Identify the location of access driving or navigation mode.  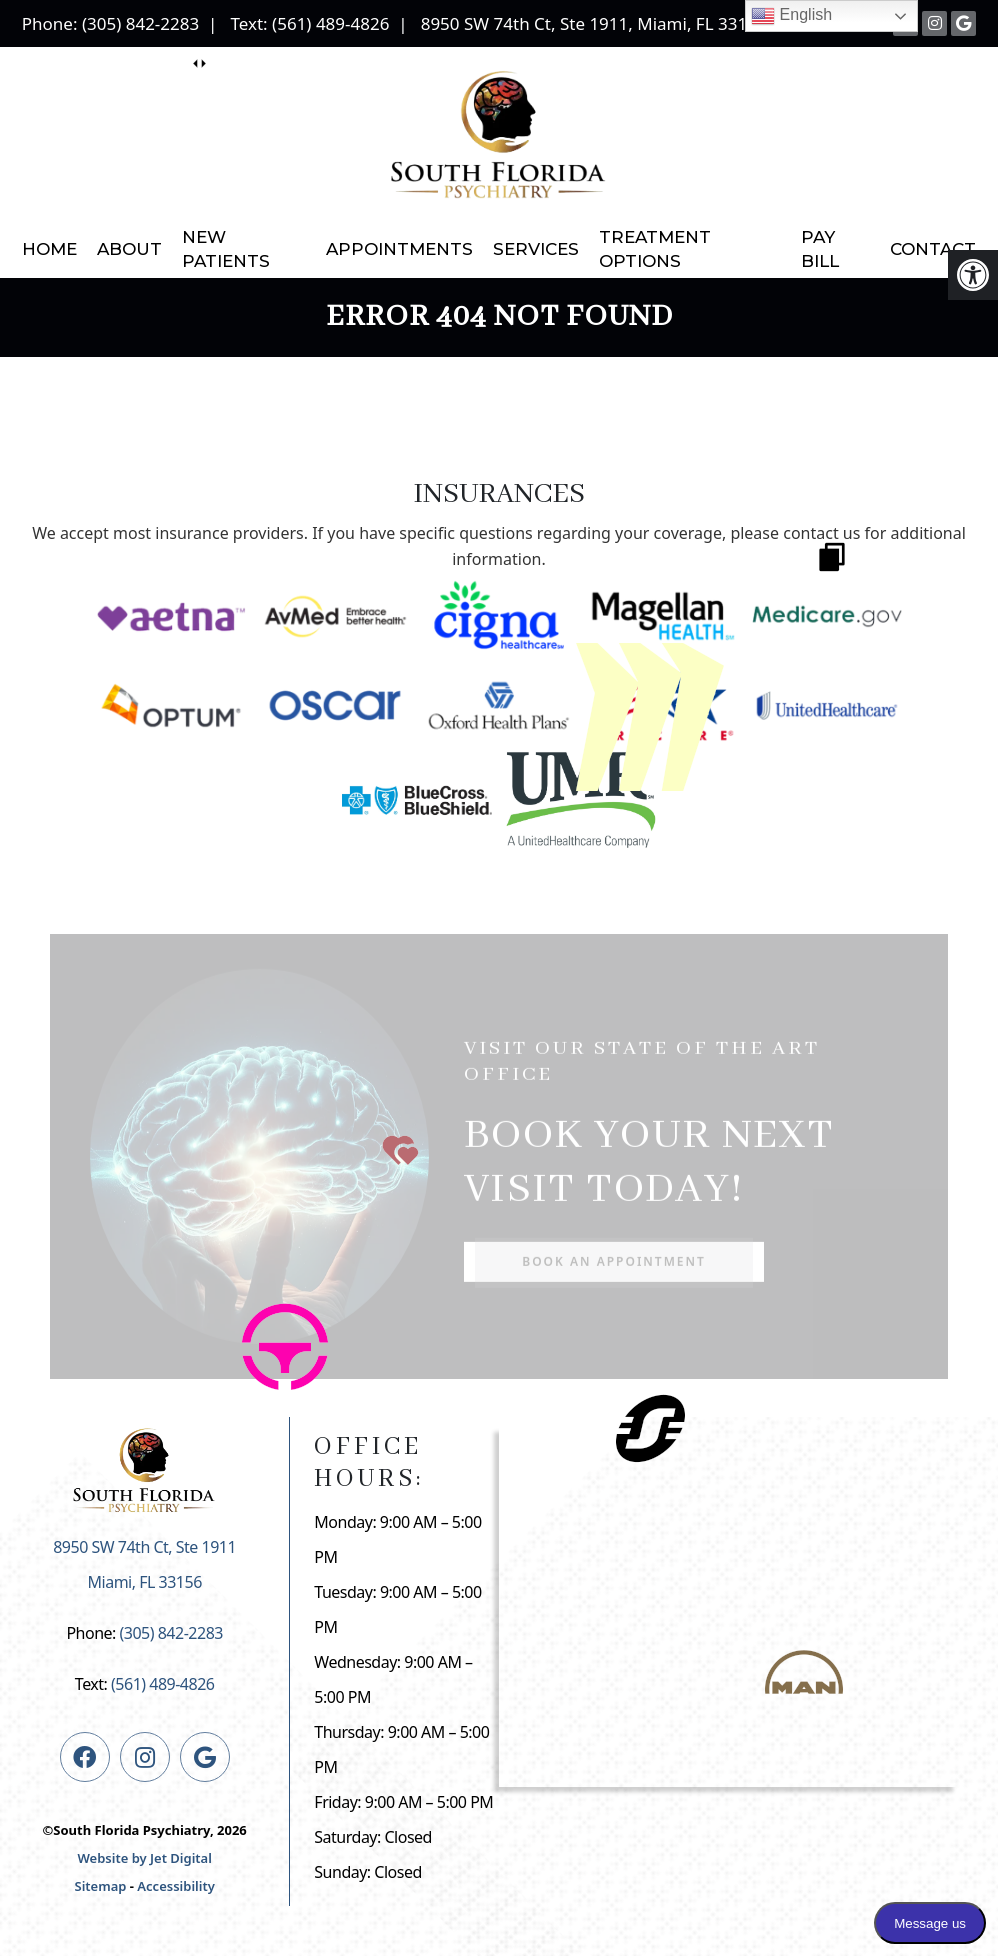
(285, 1347).